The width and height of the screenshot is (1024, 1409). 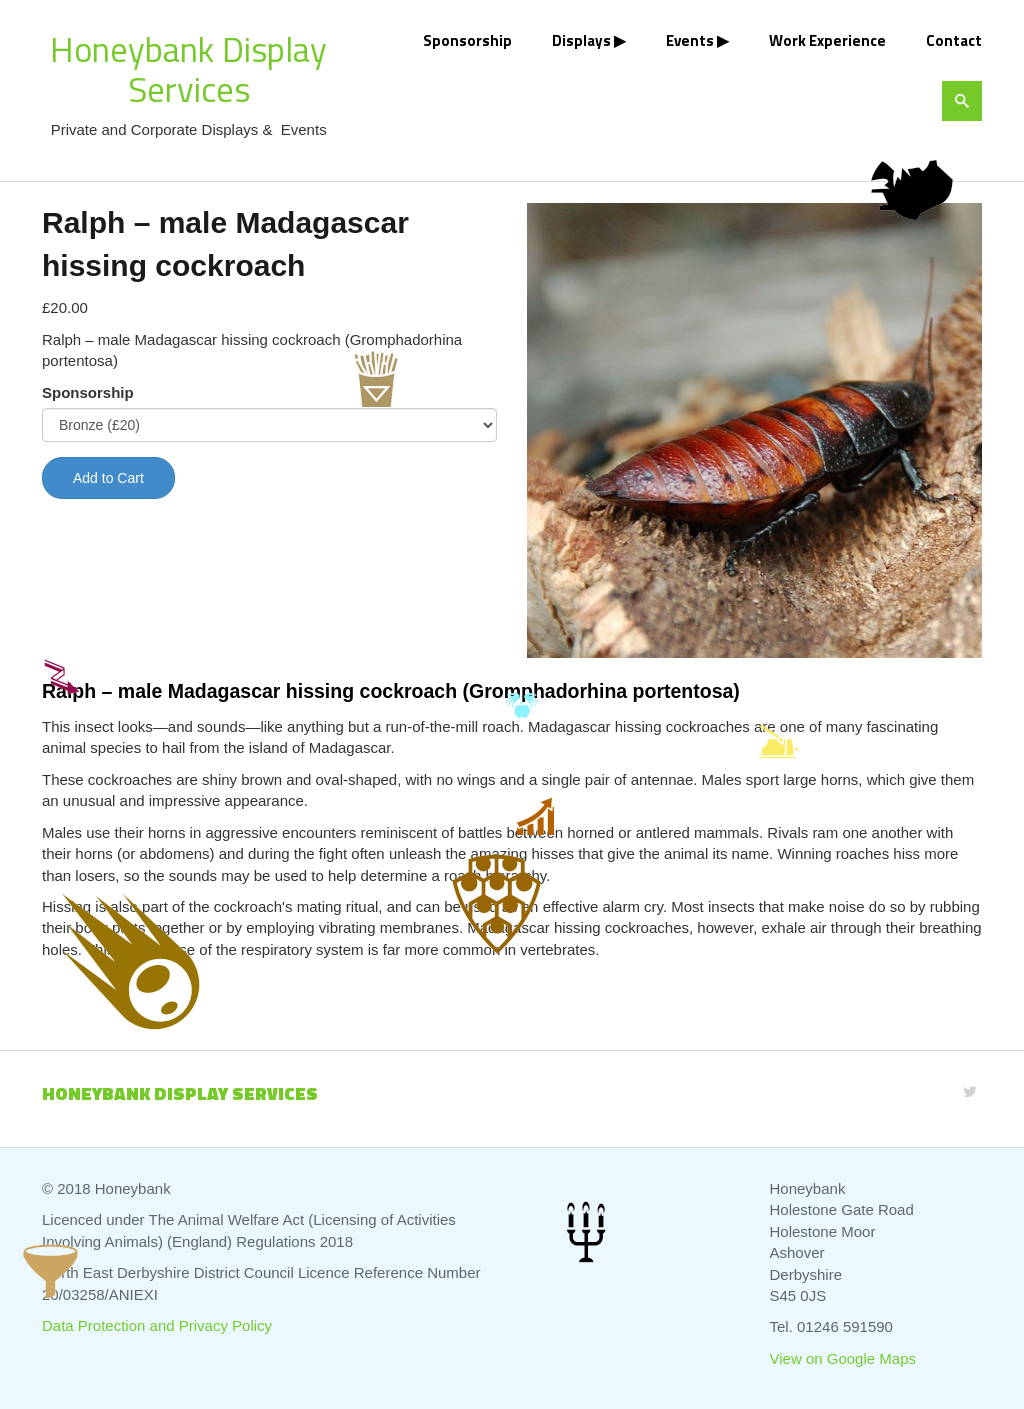 What do you see at coordinates (376, 379) in the screenshot?
I see `browse fast food or snack options` at bounding box center [376, 379].